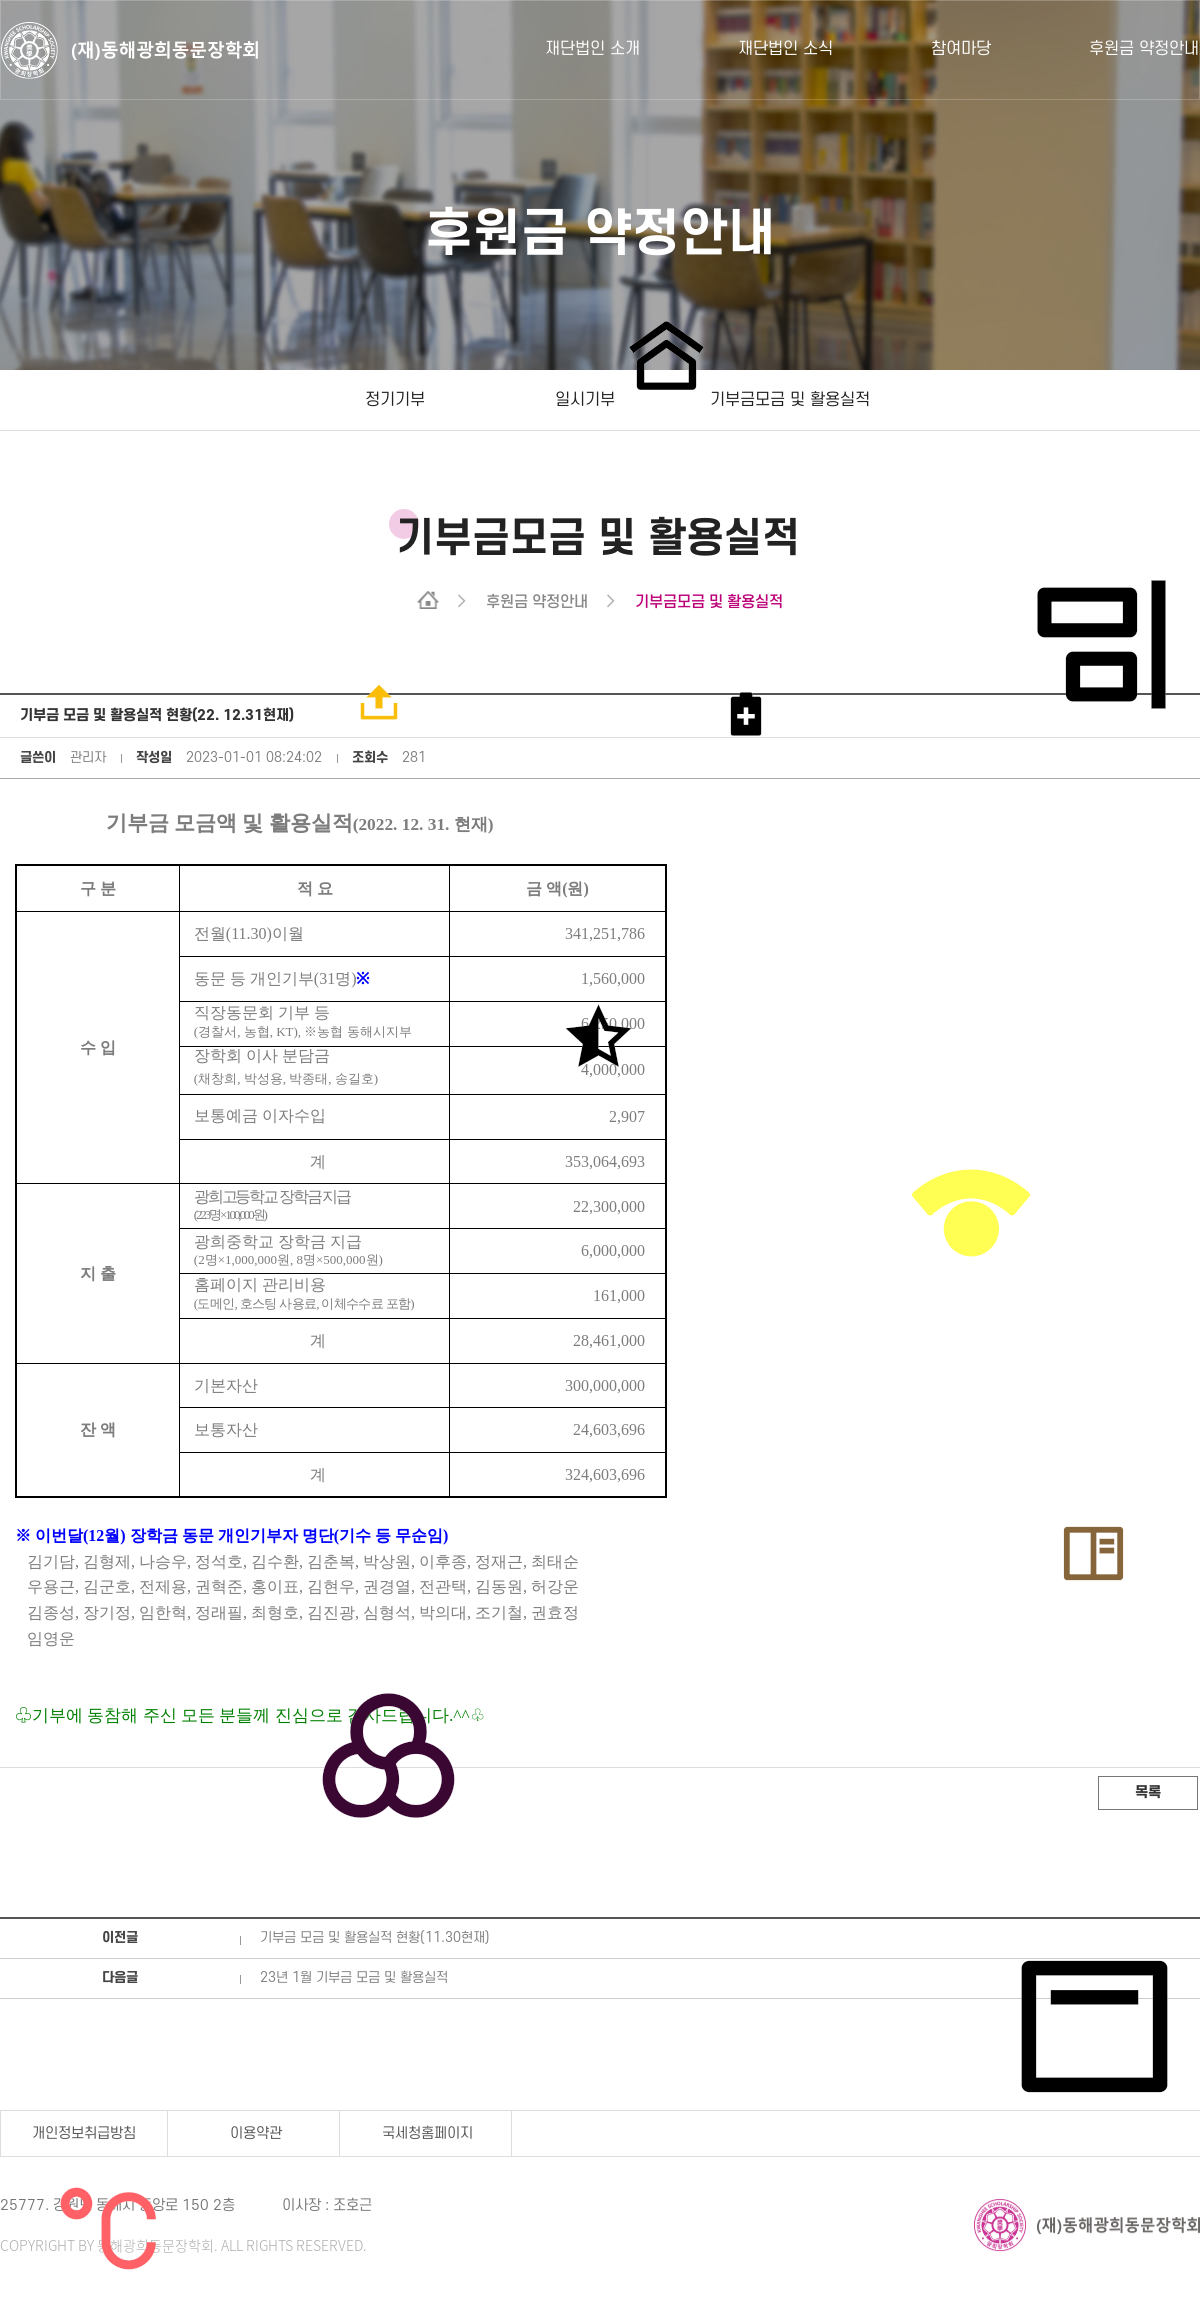  I want to click on navigate to home screen, so click(666, 356).